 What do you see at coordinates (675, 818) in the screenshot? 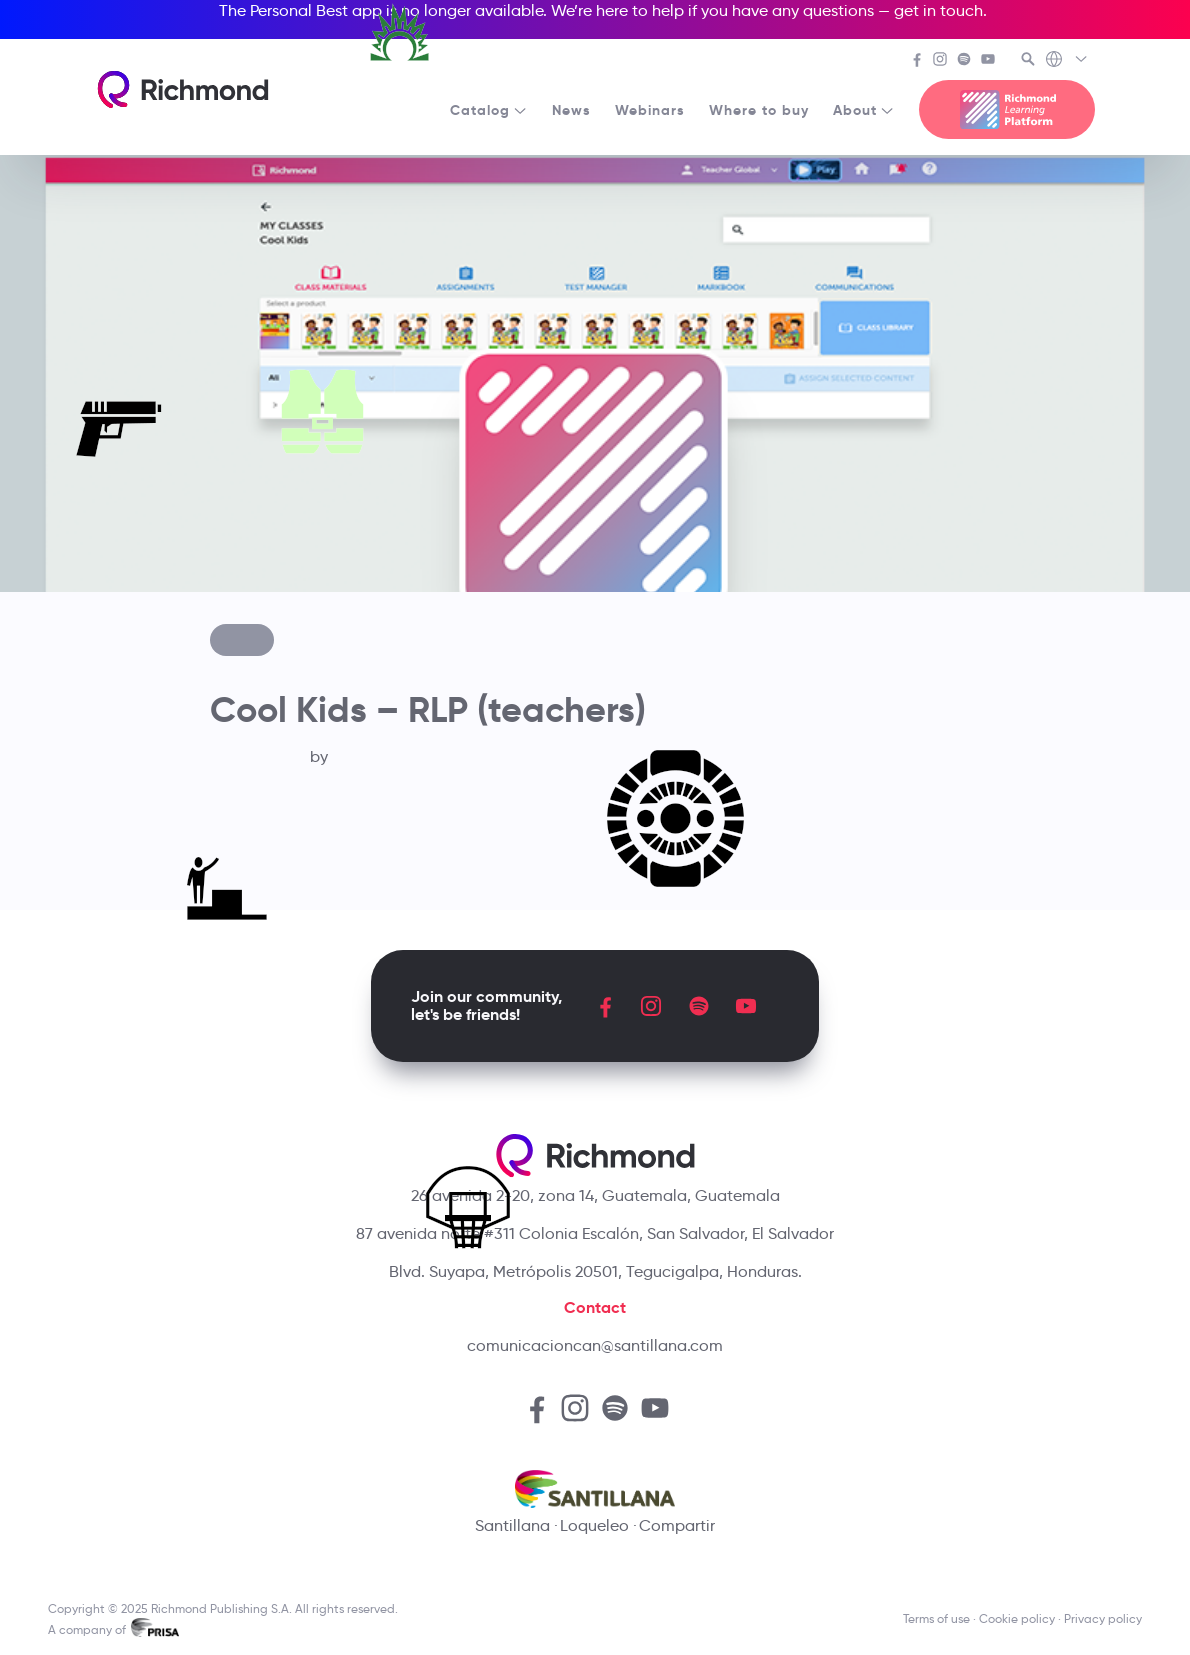
I see `a mechanical gear or cog settings icon` at bounding box center [675, 818].